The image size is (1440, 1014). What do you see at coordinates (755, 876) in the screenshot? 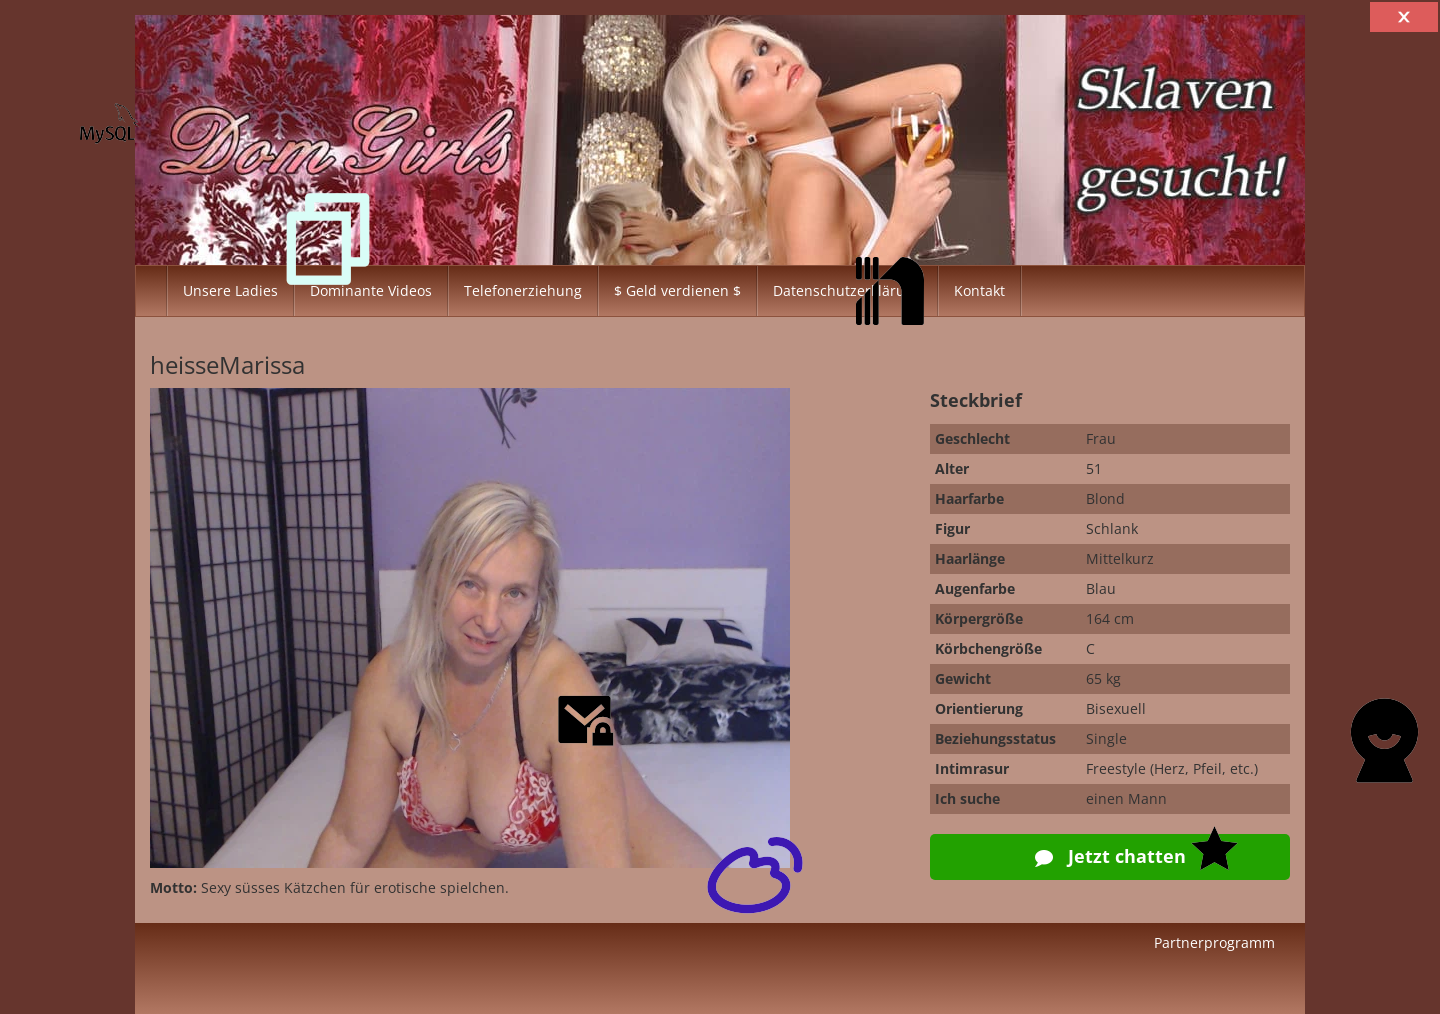
I see `open Weibo app` at bounding box center [755, 876].